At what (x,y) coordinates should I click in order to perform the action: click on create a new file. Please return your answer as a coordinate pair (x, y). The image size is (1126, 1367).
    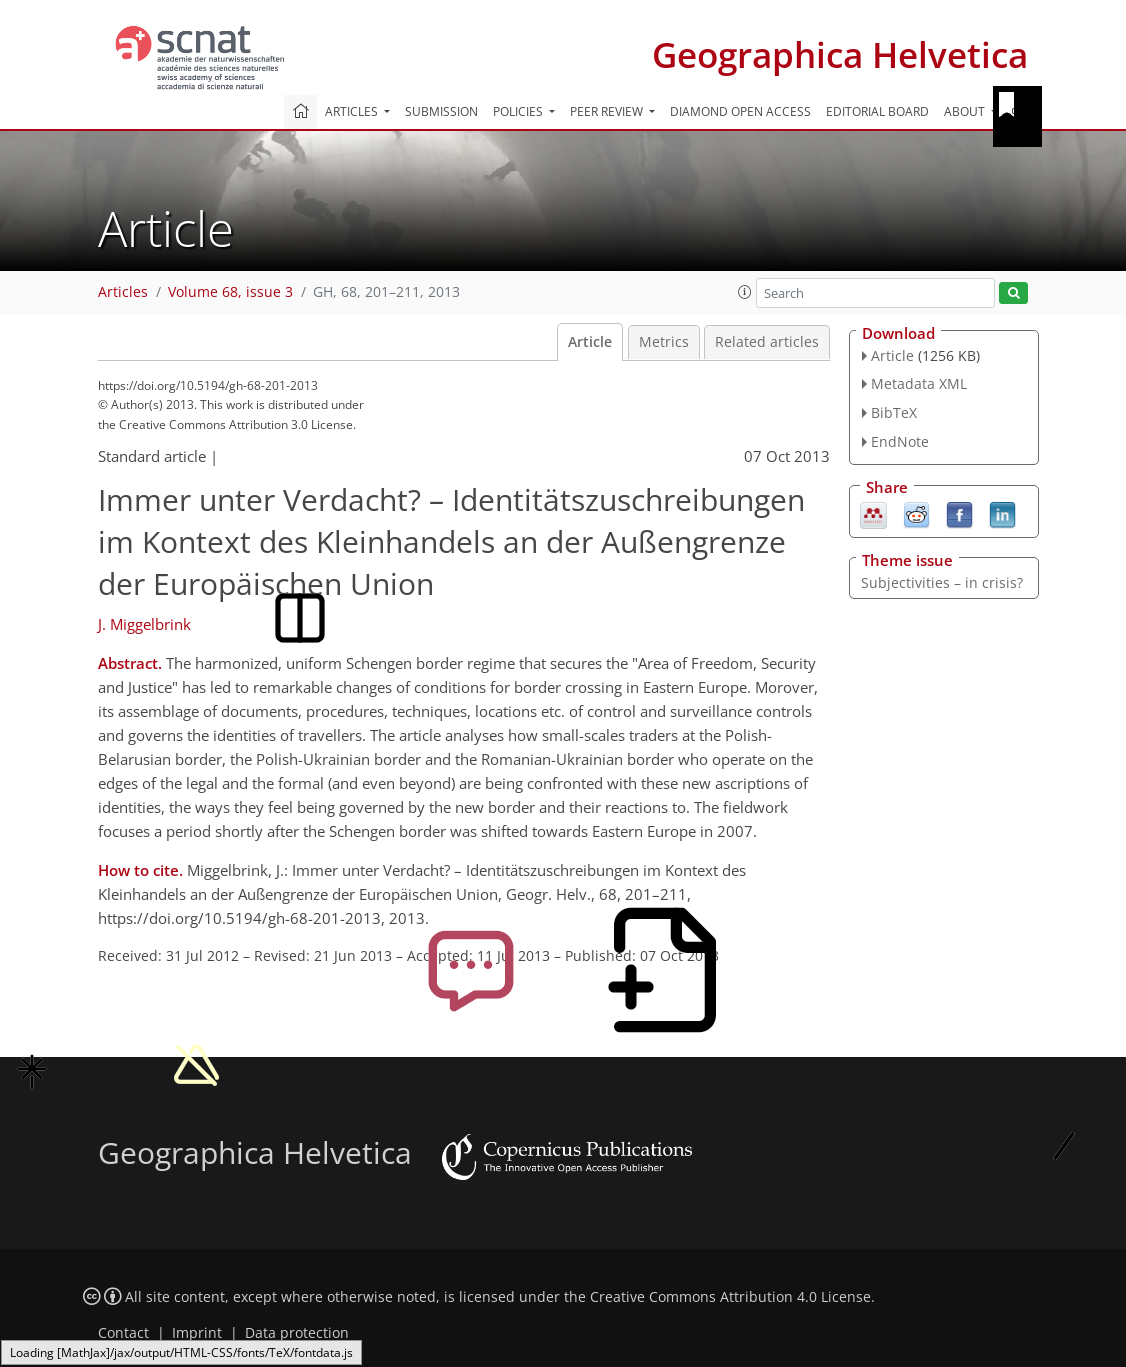
    Looking at the image, I should click on (665, 970).